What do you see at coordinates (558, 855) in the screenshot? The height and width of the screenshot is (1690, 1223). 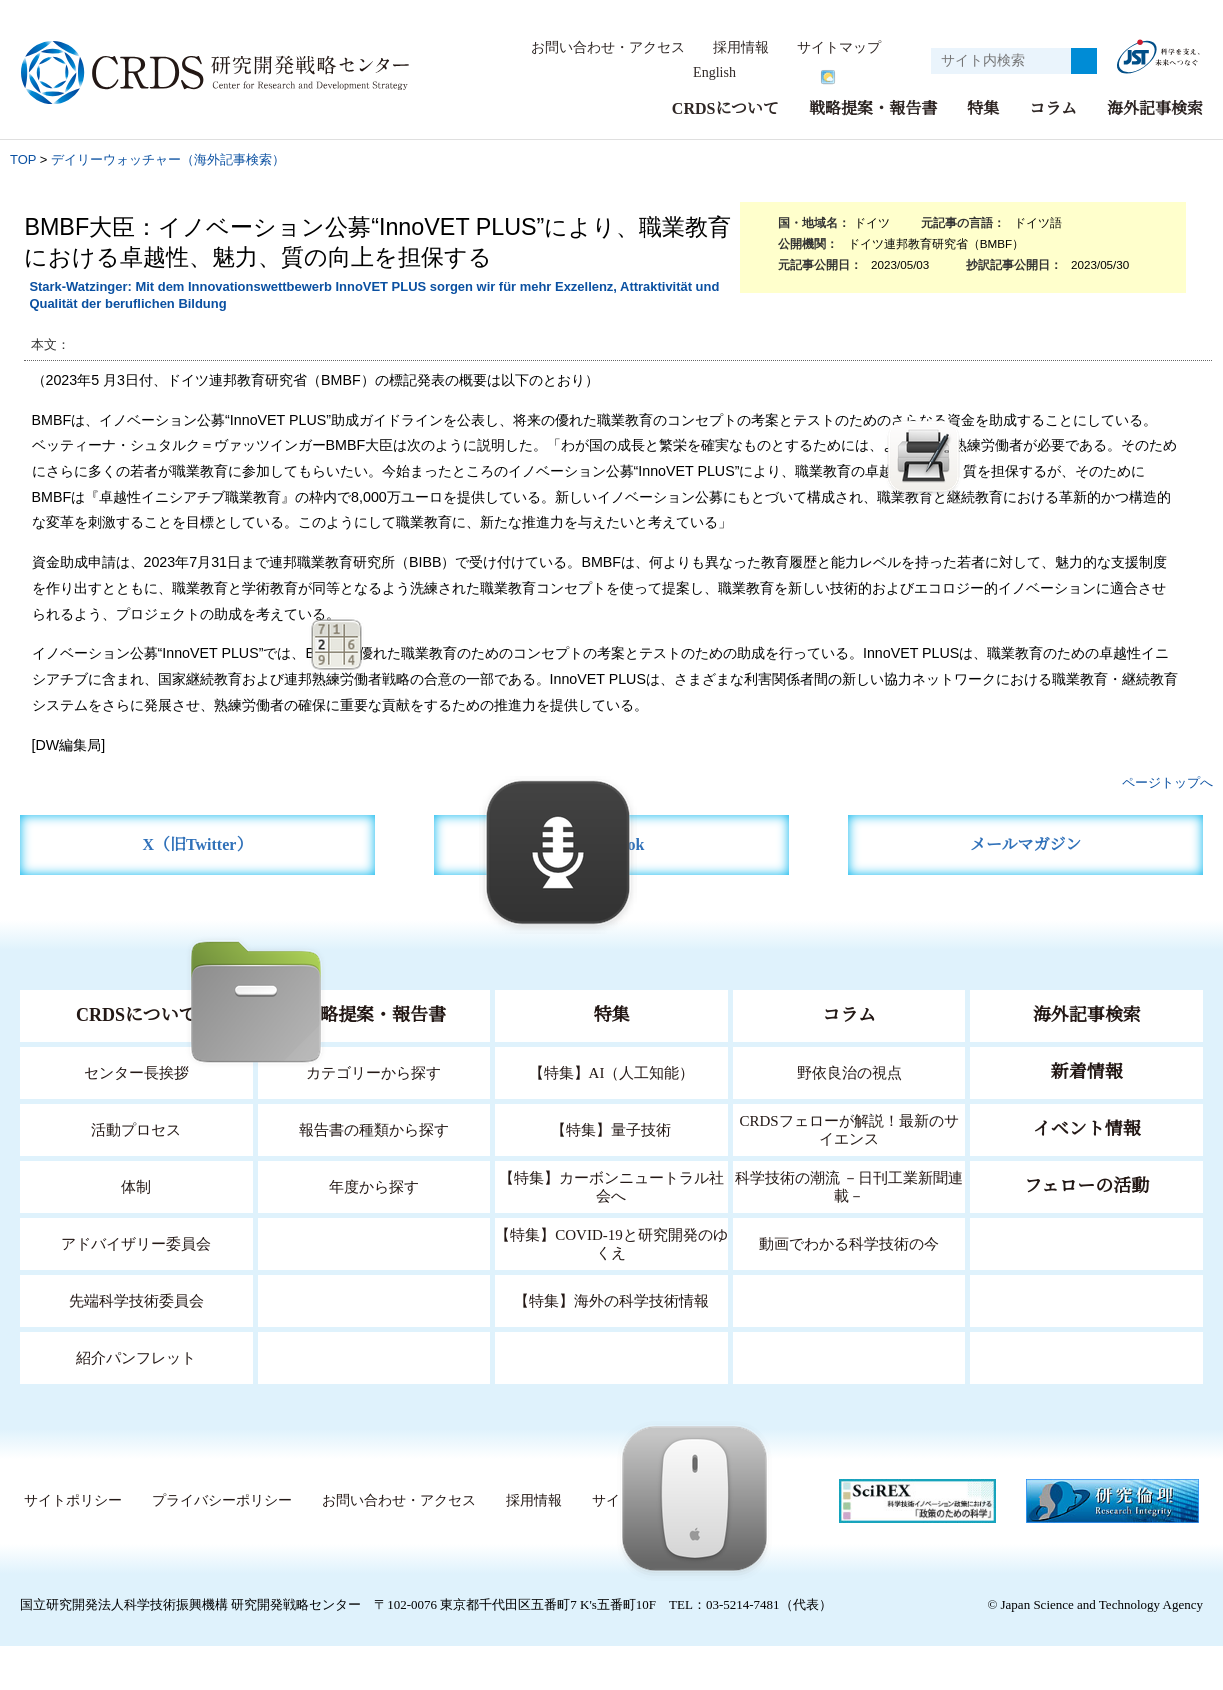 I see `open podcast or audio recording app` at bounding box center [558, 855].